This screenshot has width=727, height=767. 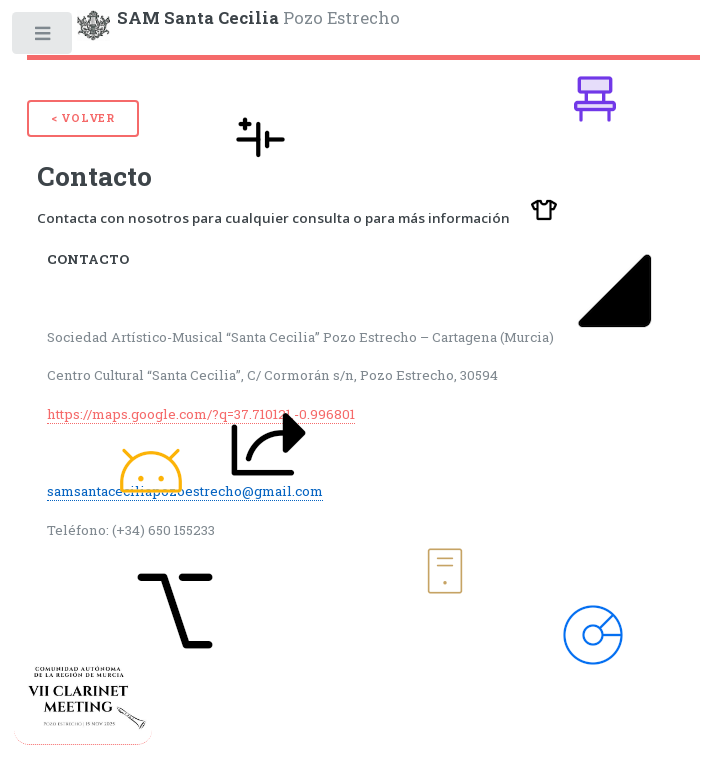 What do you see at coordinates (268, 441) in the screenshot?
I see `share this content` at bounding box center [268, 441].